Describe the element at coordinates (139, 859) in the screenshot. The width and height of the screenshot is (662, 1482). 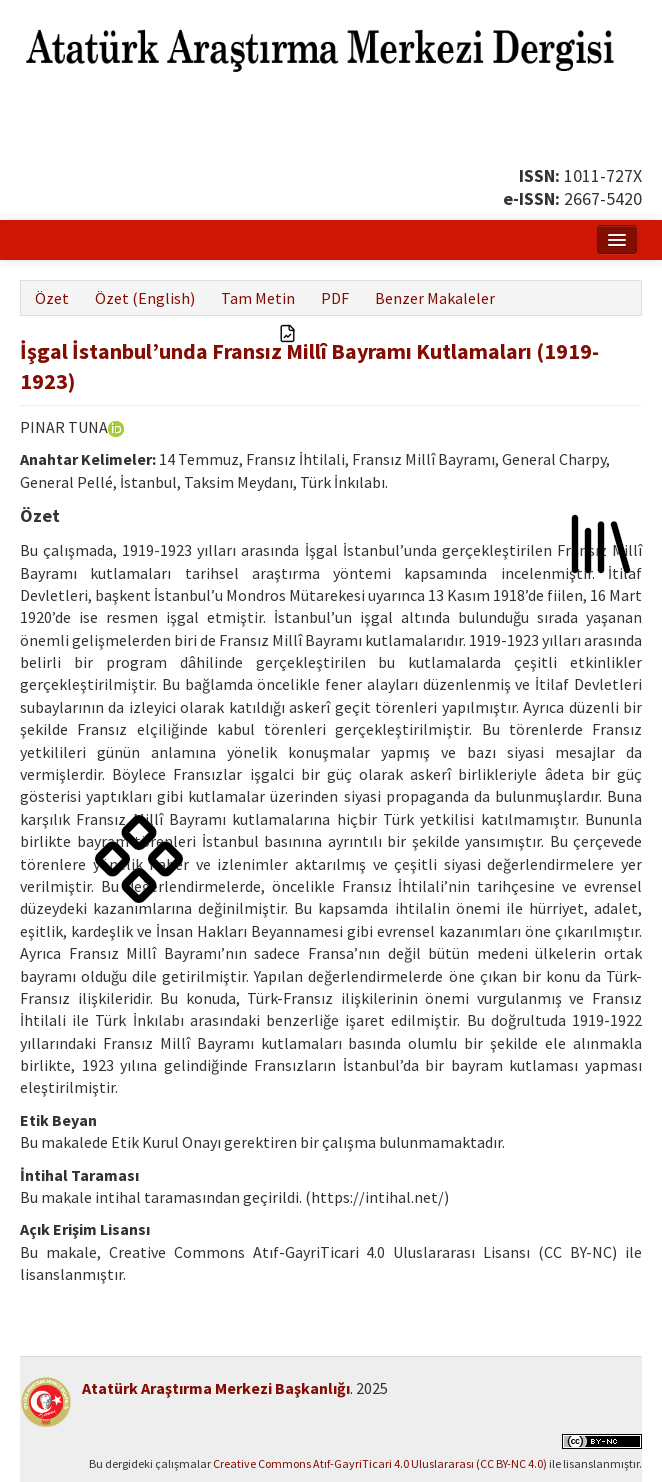
I see `view or manage UI components` at that location.